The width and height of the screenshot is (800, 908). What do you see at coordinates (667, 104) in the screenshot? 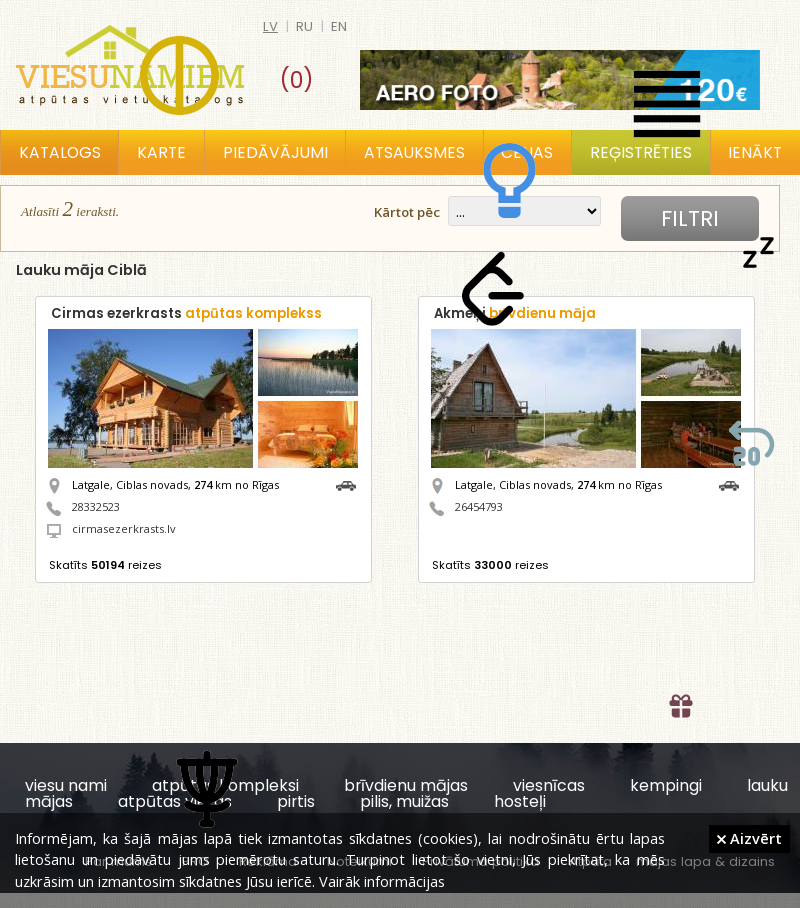
I see `justify text alignment` at bounding box center [667, 104].